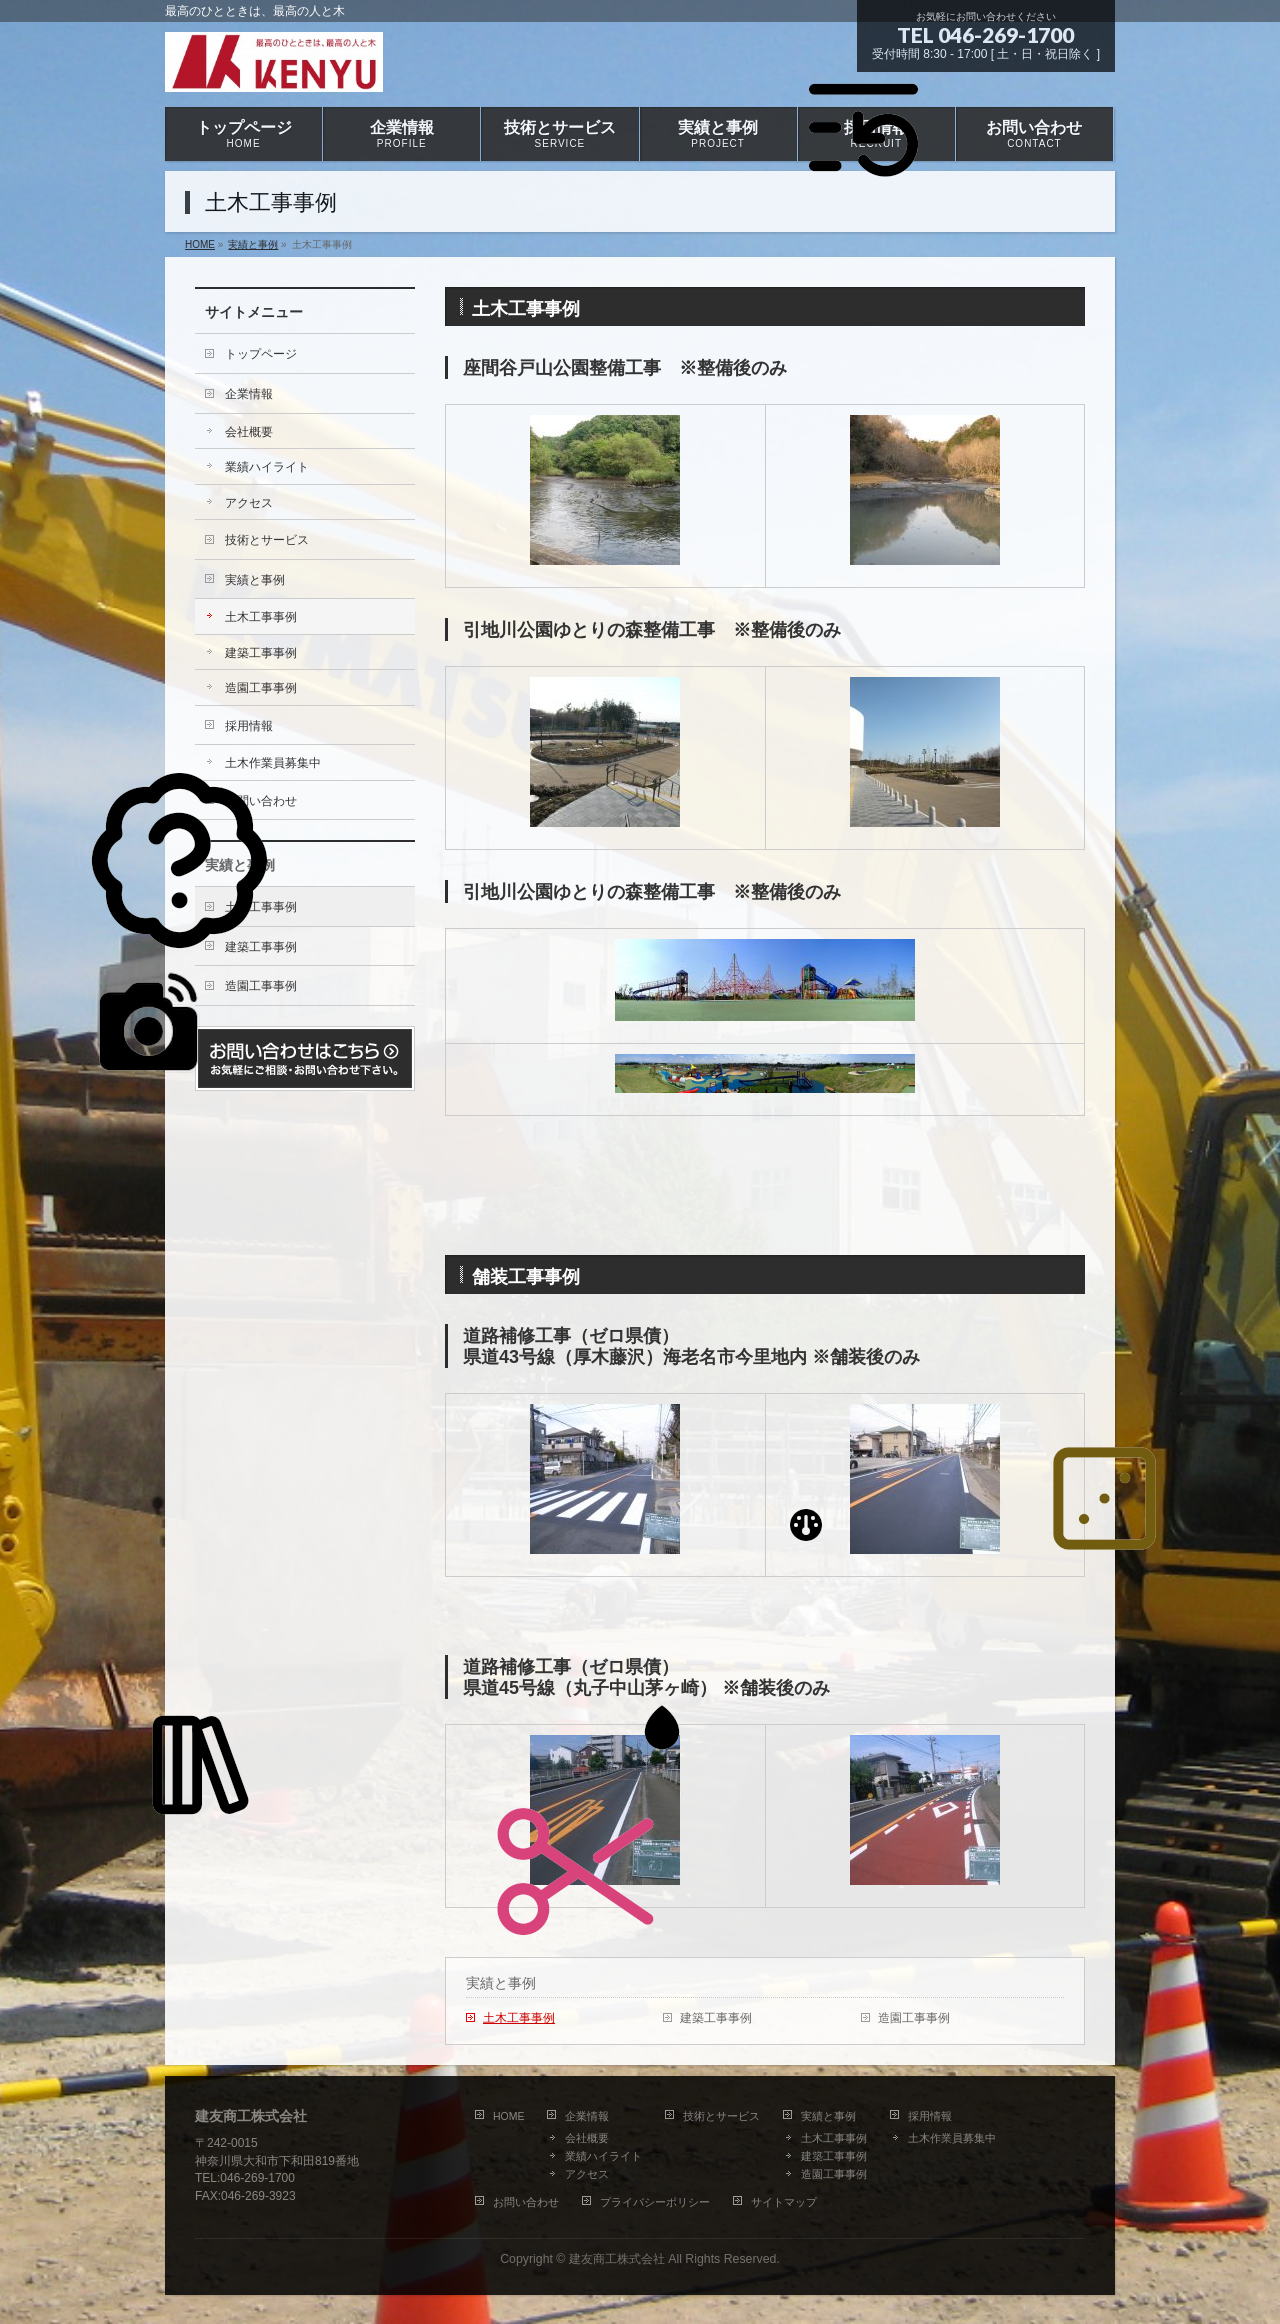 The width and height of the screenshot is (1280, 2324). What do you see at coordinates (1104, 1498) in the screenshot?
I see `randomize or shuffle content` at bounding box center [1104, 1498].